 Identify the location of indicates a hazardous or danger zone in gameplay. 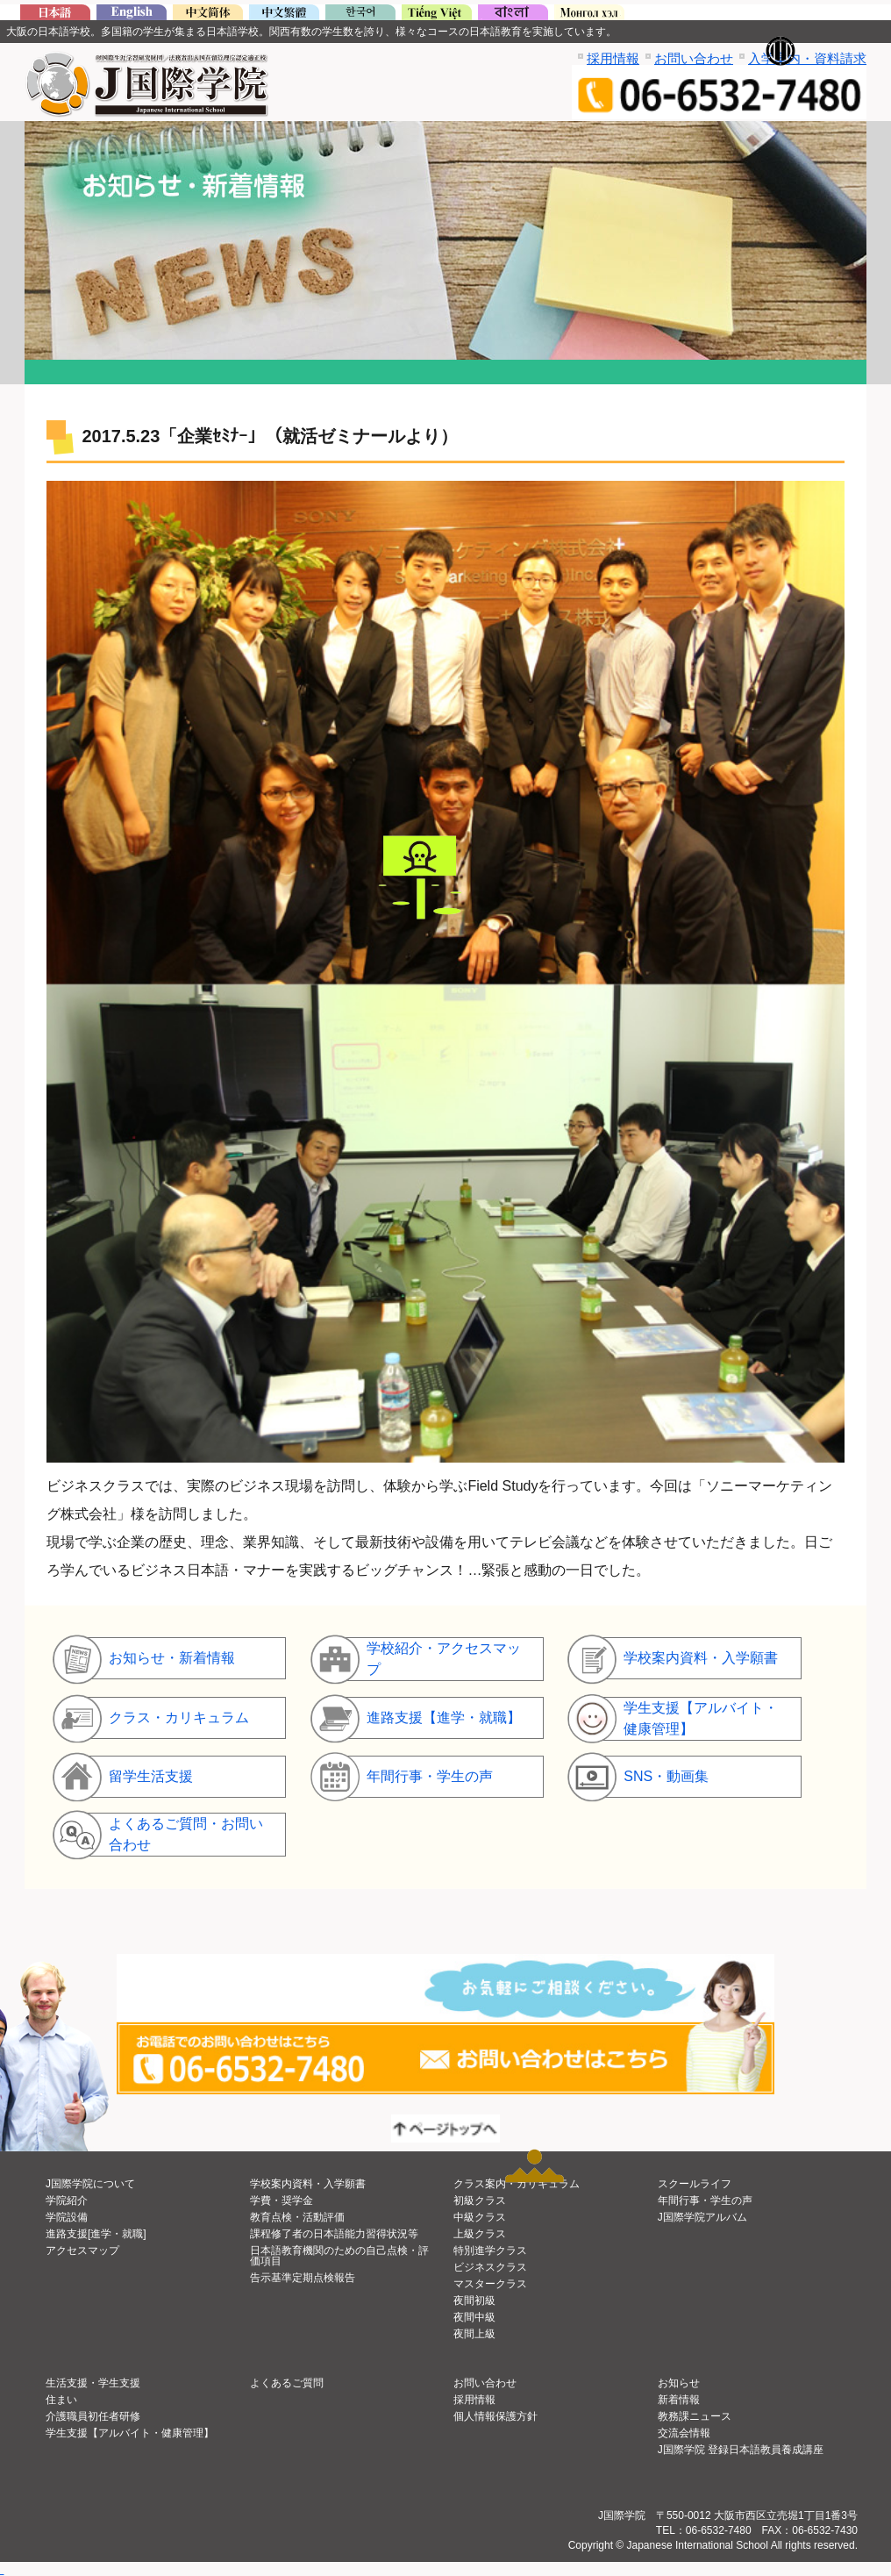
(420, 877).